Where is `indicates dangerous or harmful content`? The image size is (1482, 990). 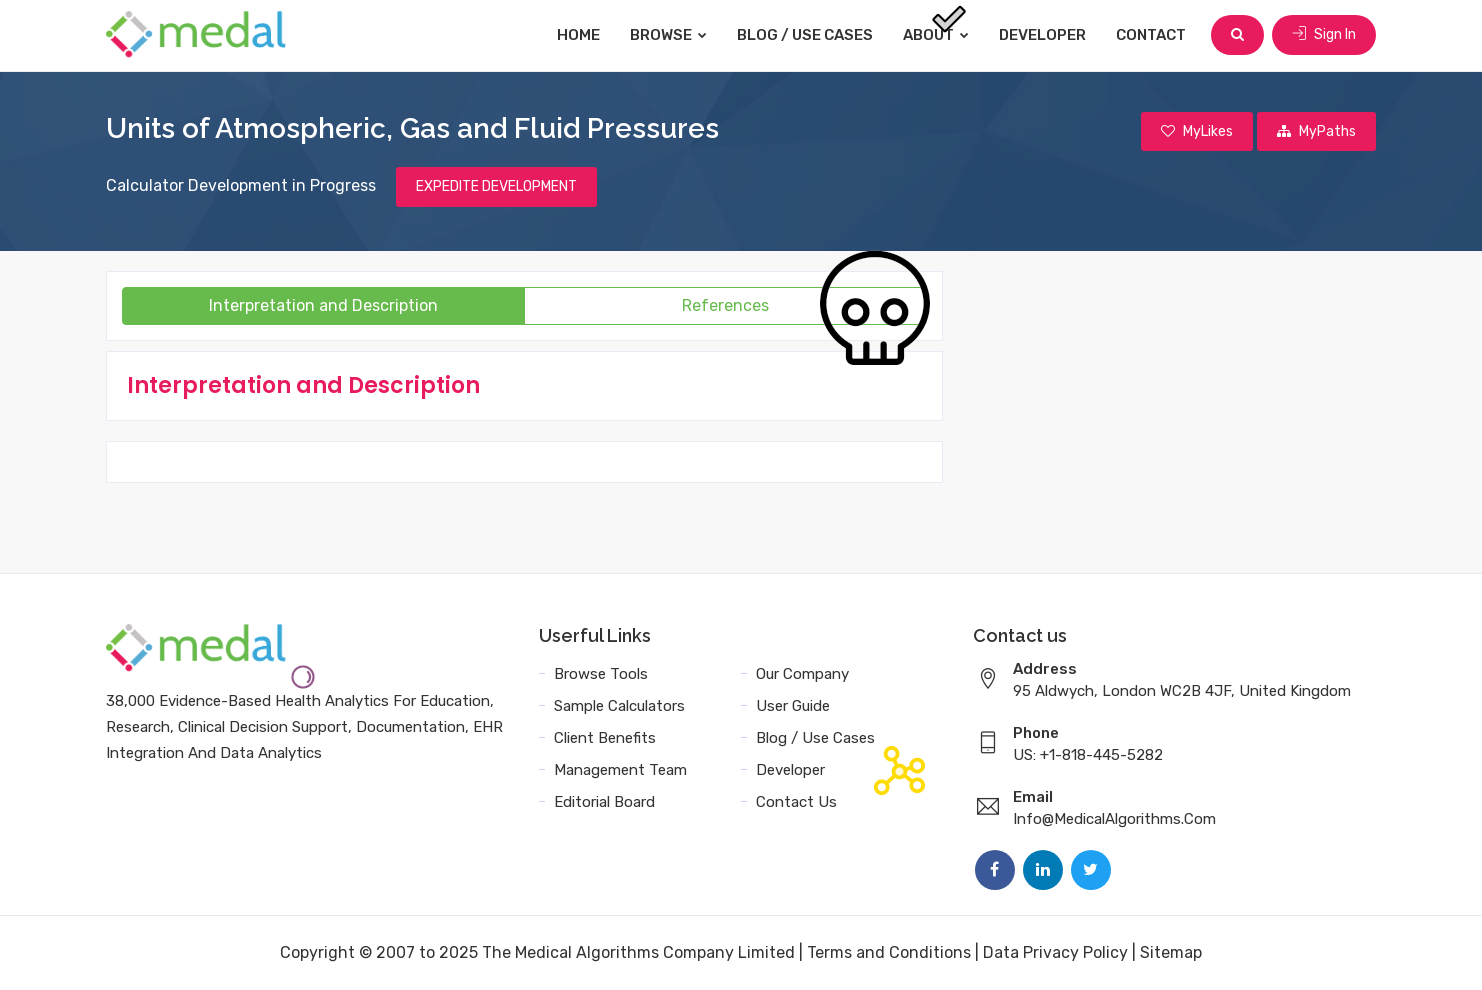
indicates dangerous or harmful content is located at coordinates (875, 310).